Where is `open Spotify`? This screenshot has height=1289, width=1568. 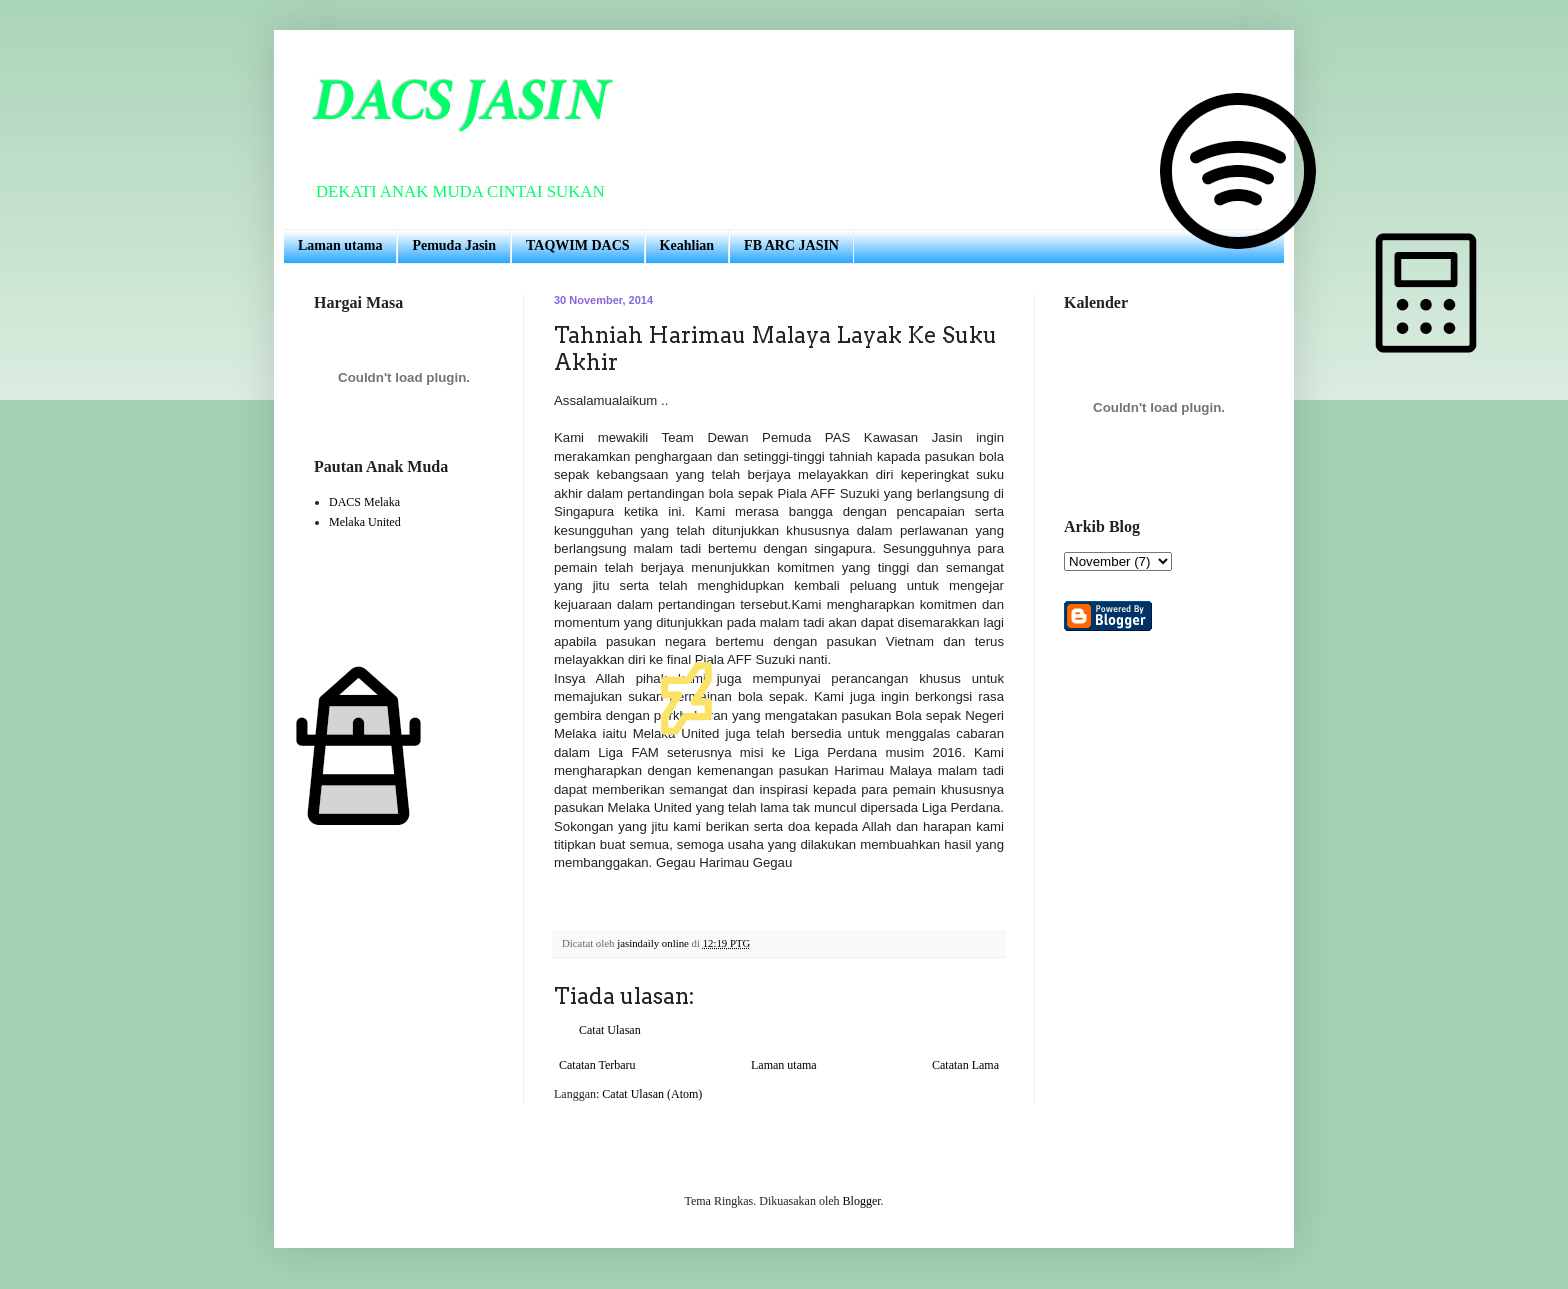 open Spotify is located at coordinates (1238, 171).